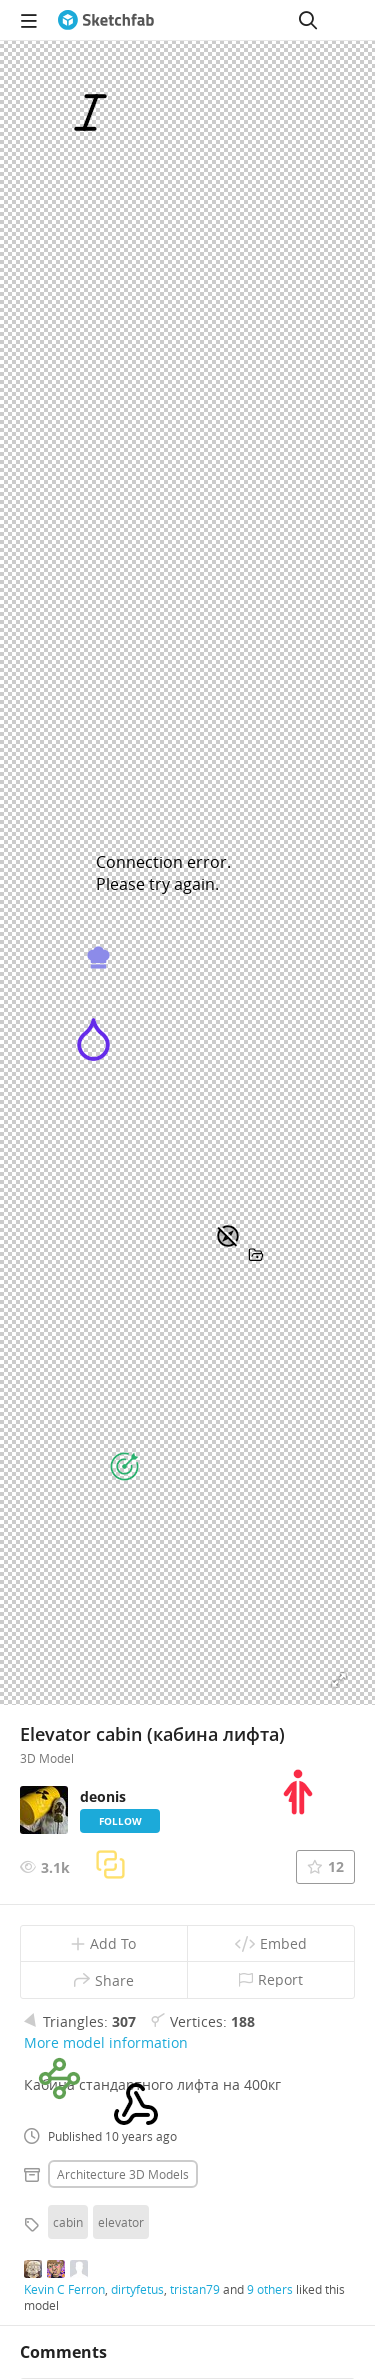  What do you see at coordinates (98, 957) in the screenshot?
I see `browse recipes or cooking content` at bounding box center [98, 957].